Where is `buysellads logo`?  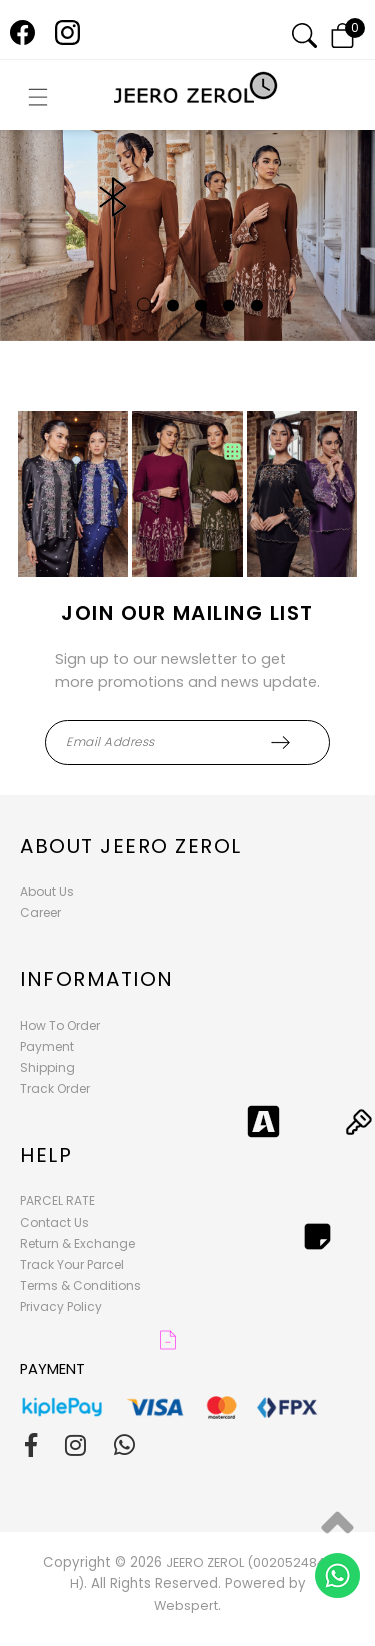 buysellads logo is located at coordinates (263, 1121).